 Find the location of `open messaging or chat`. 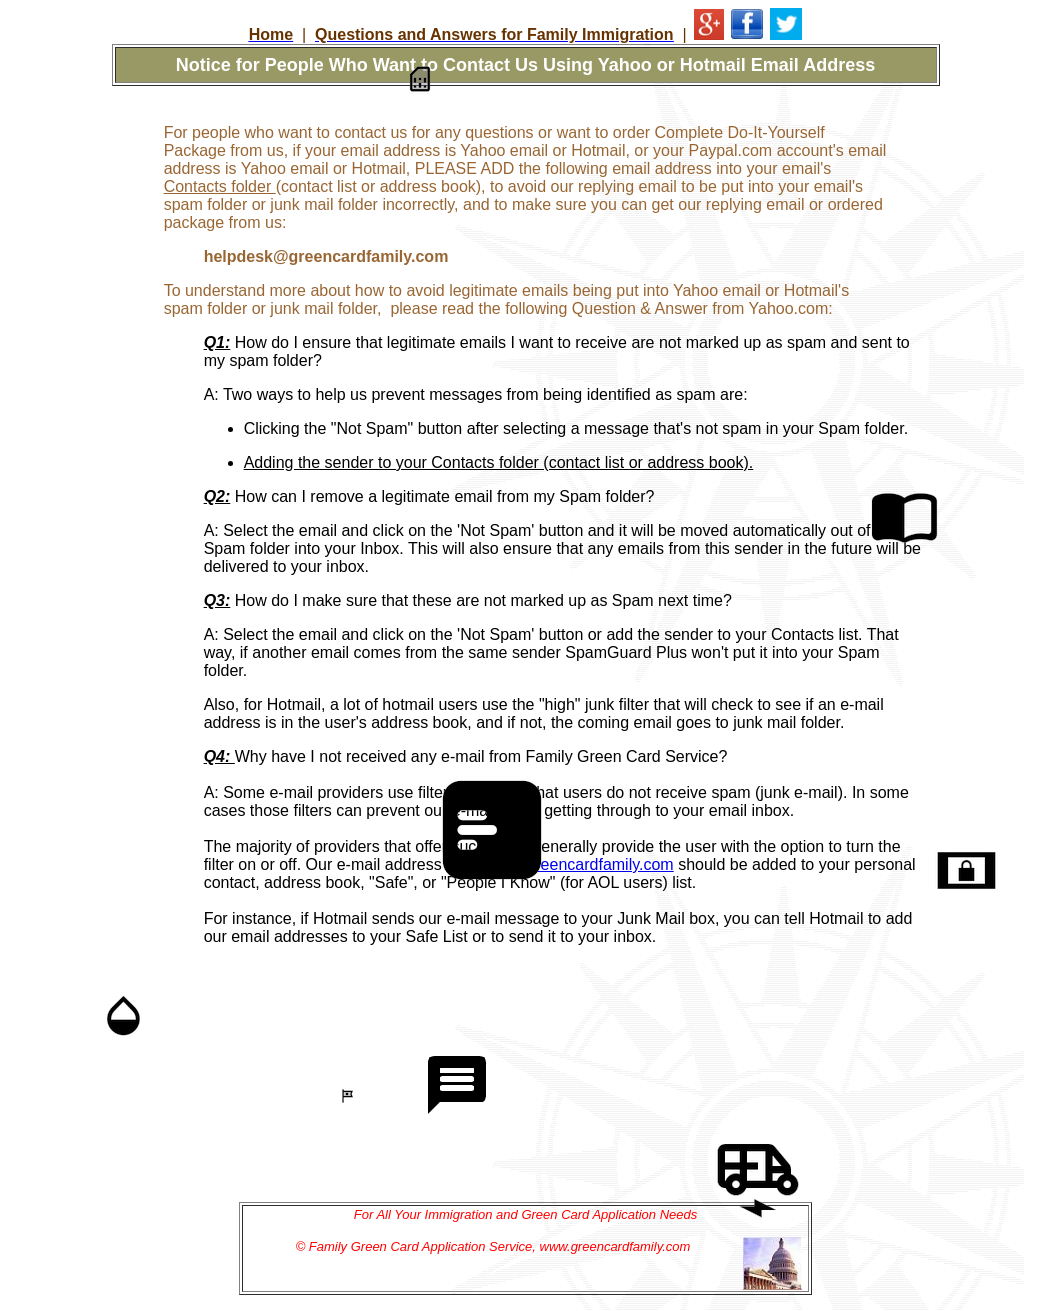

open messaging or chat is located at coordinates (457, 1085).